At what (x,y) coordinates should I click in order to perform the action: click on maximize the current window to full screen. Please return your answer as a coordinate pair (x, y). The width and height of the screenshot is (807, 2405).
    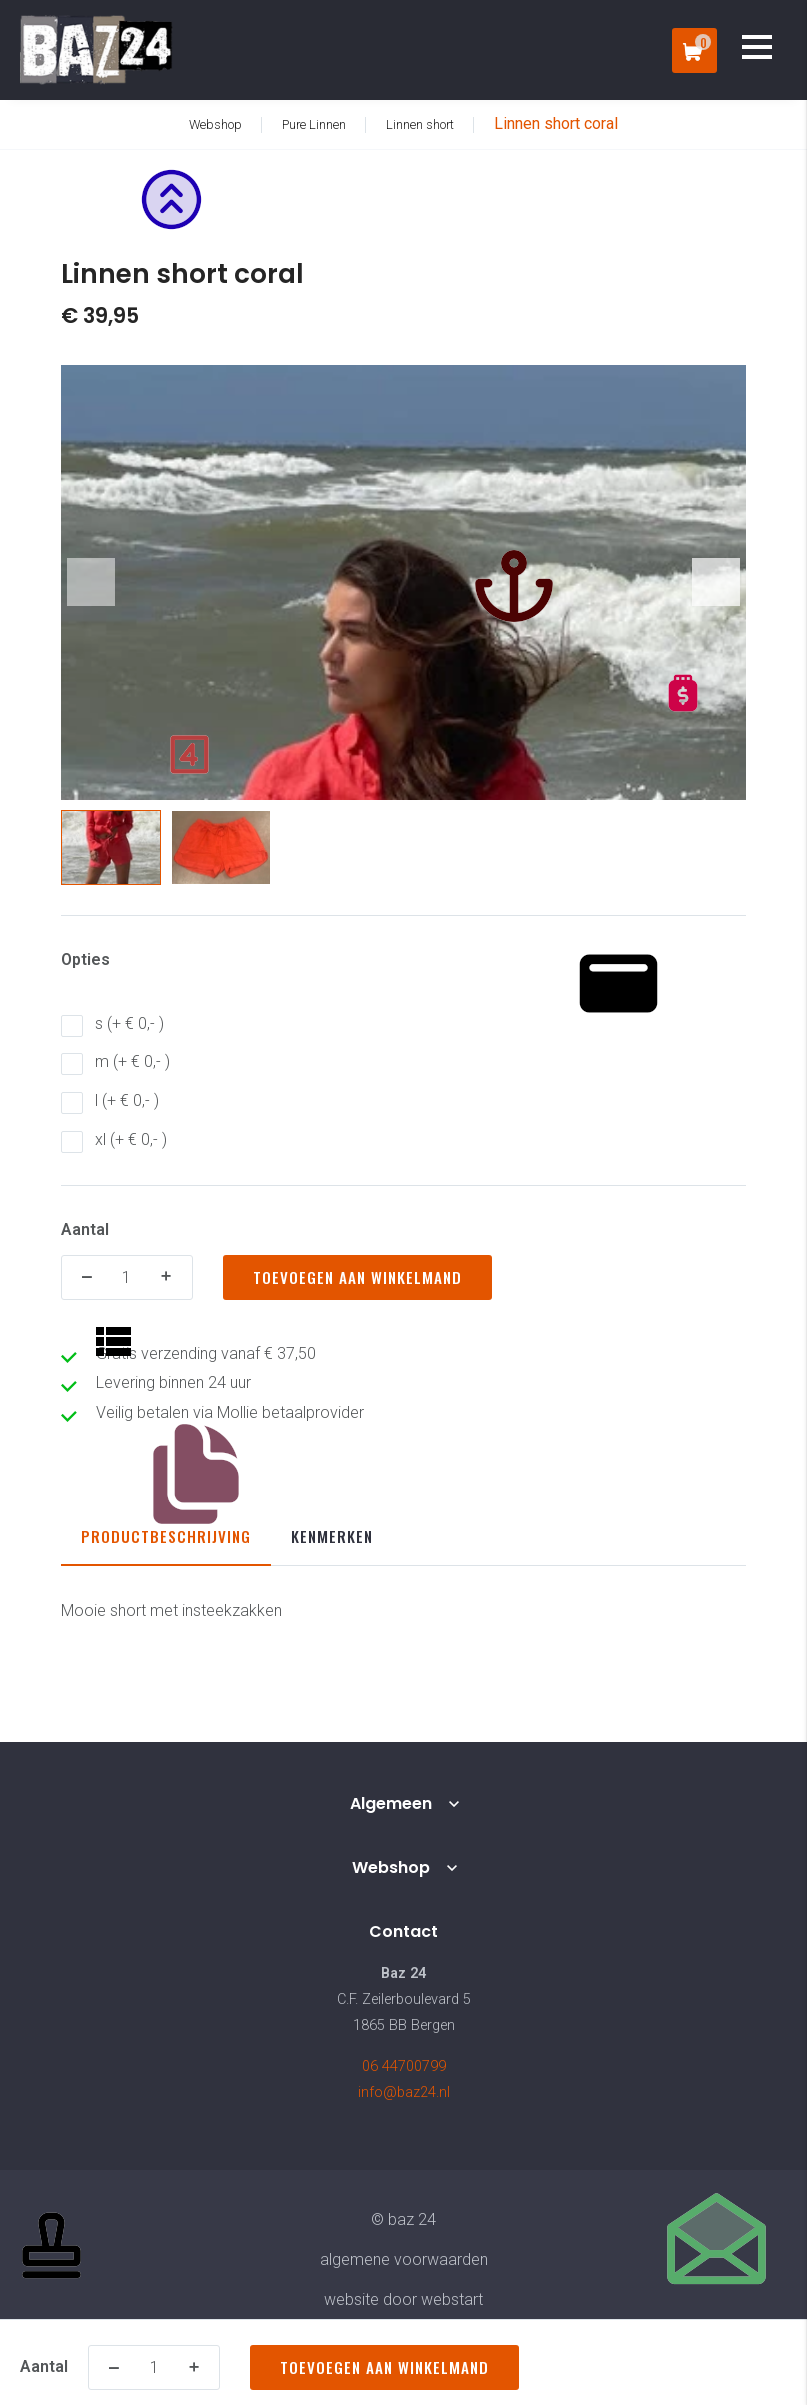
    Looking at the image, I should click on (618, 983).